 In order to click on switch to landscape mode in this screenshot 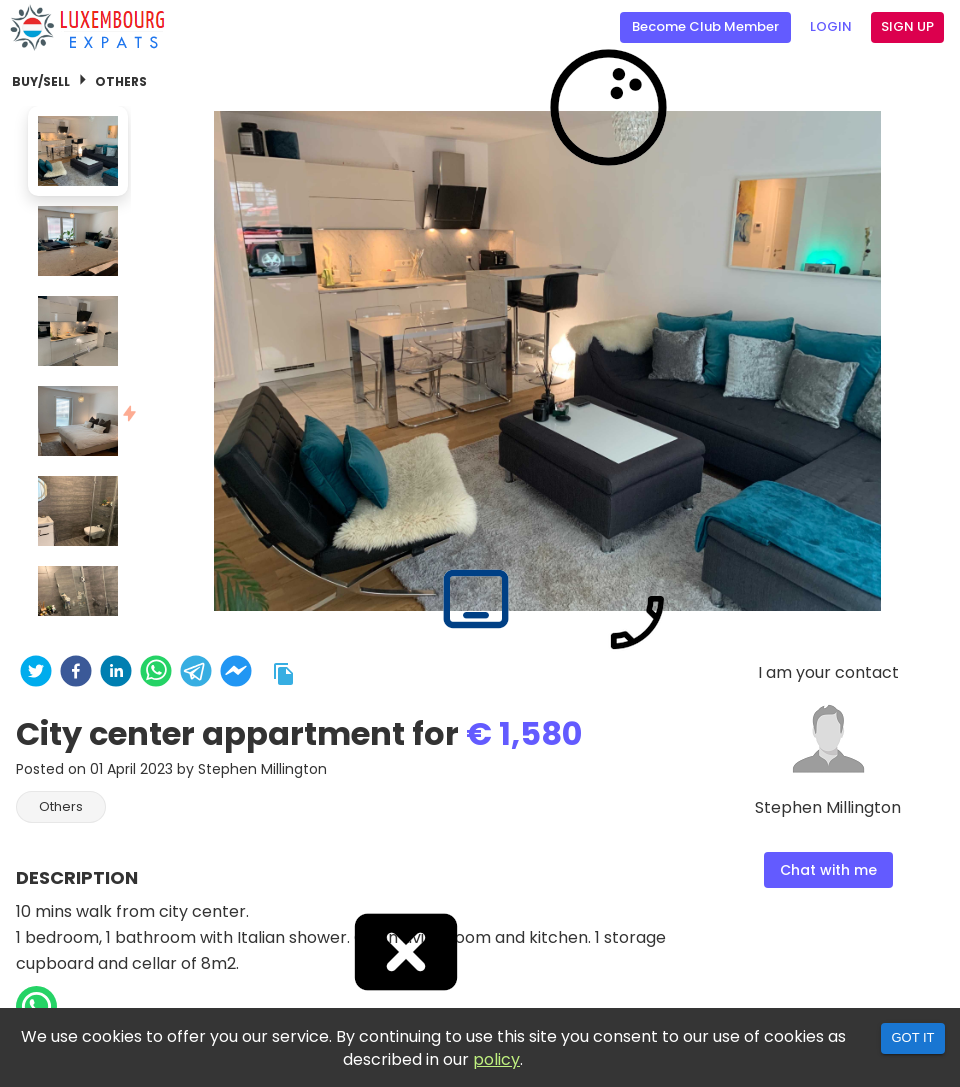, I will do `click(476, 599)`.